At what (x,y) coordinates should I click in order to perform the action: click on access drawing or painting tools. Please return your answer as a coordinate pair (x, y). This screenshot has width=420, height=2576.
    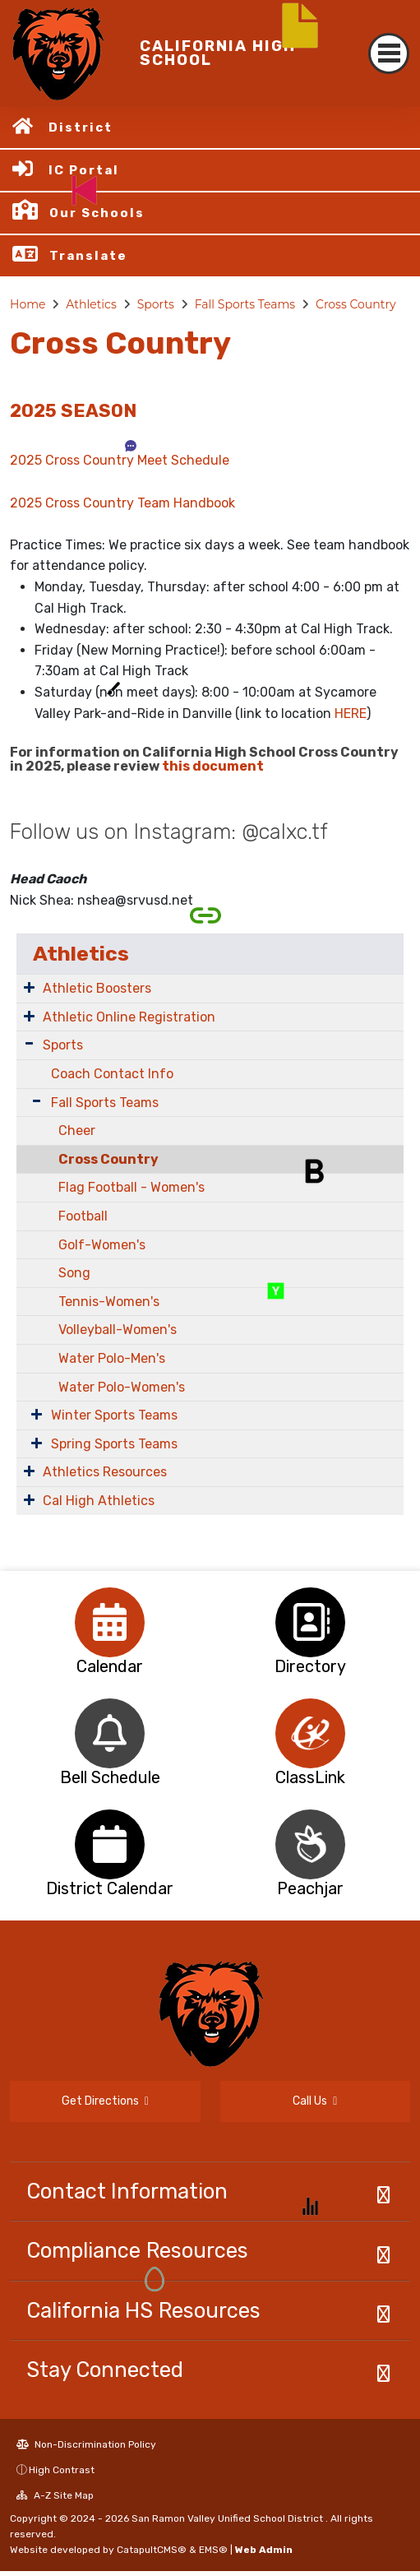
    Looking at the image, I should click on (113, 688).